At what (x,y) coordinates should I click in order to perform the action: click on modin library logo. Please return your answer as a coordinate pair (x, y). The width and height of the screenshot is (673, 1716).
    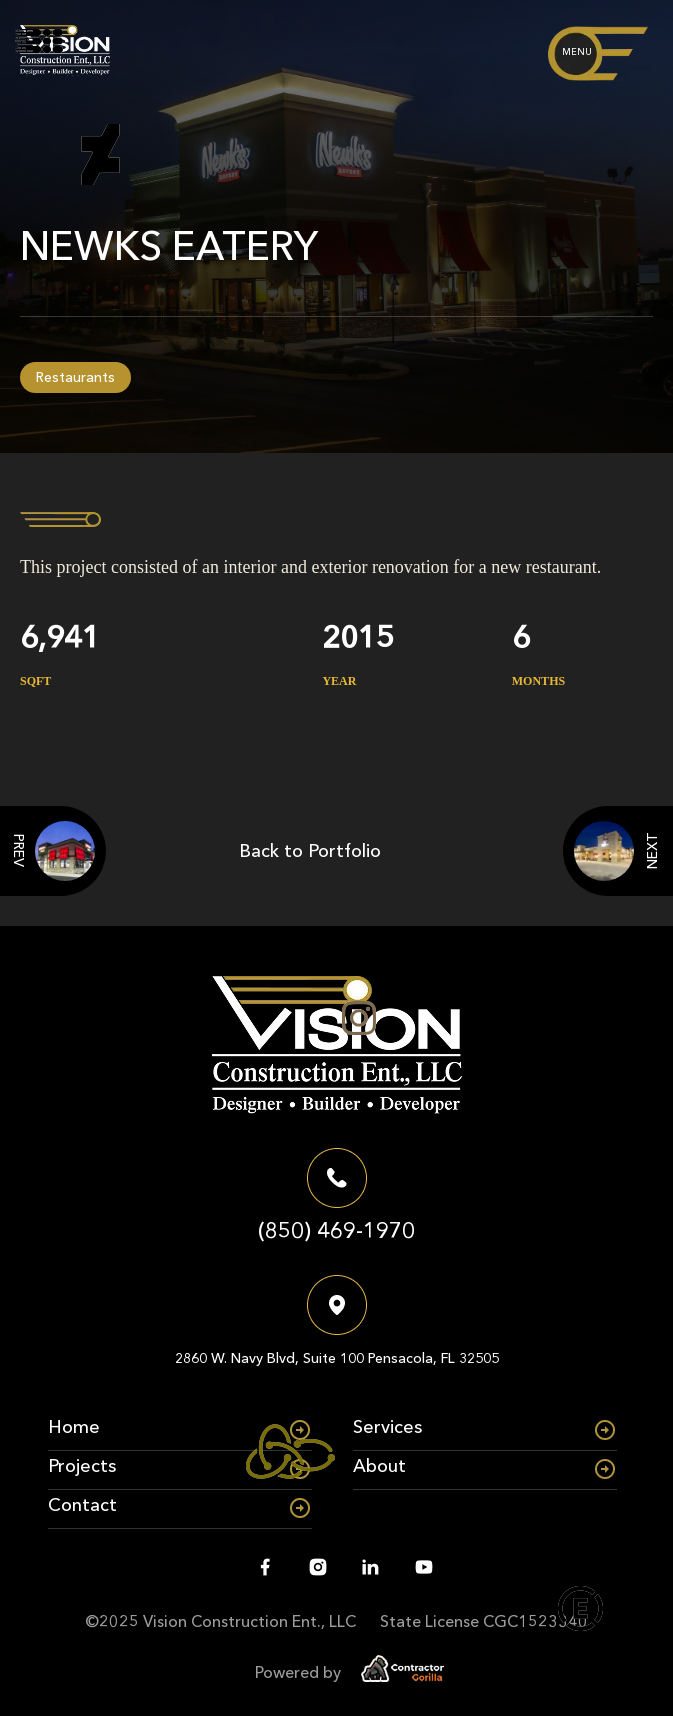
    Looking at the image, I should click on (39, 41).